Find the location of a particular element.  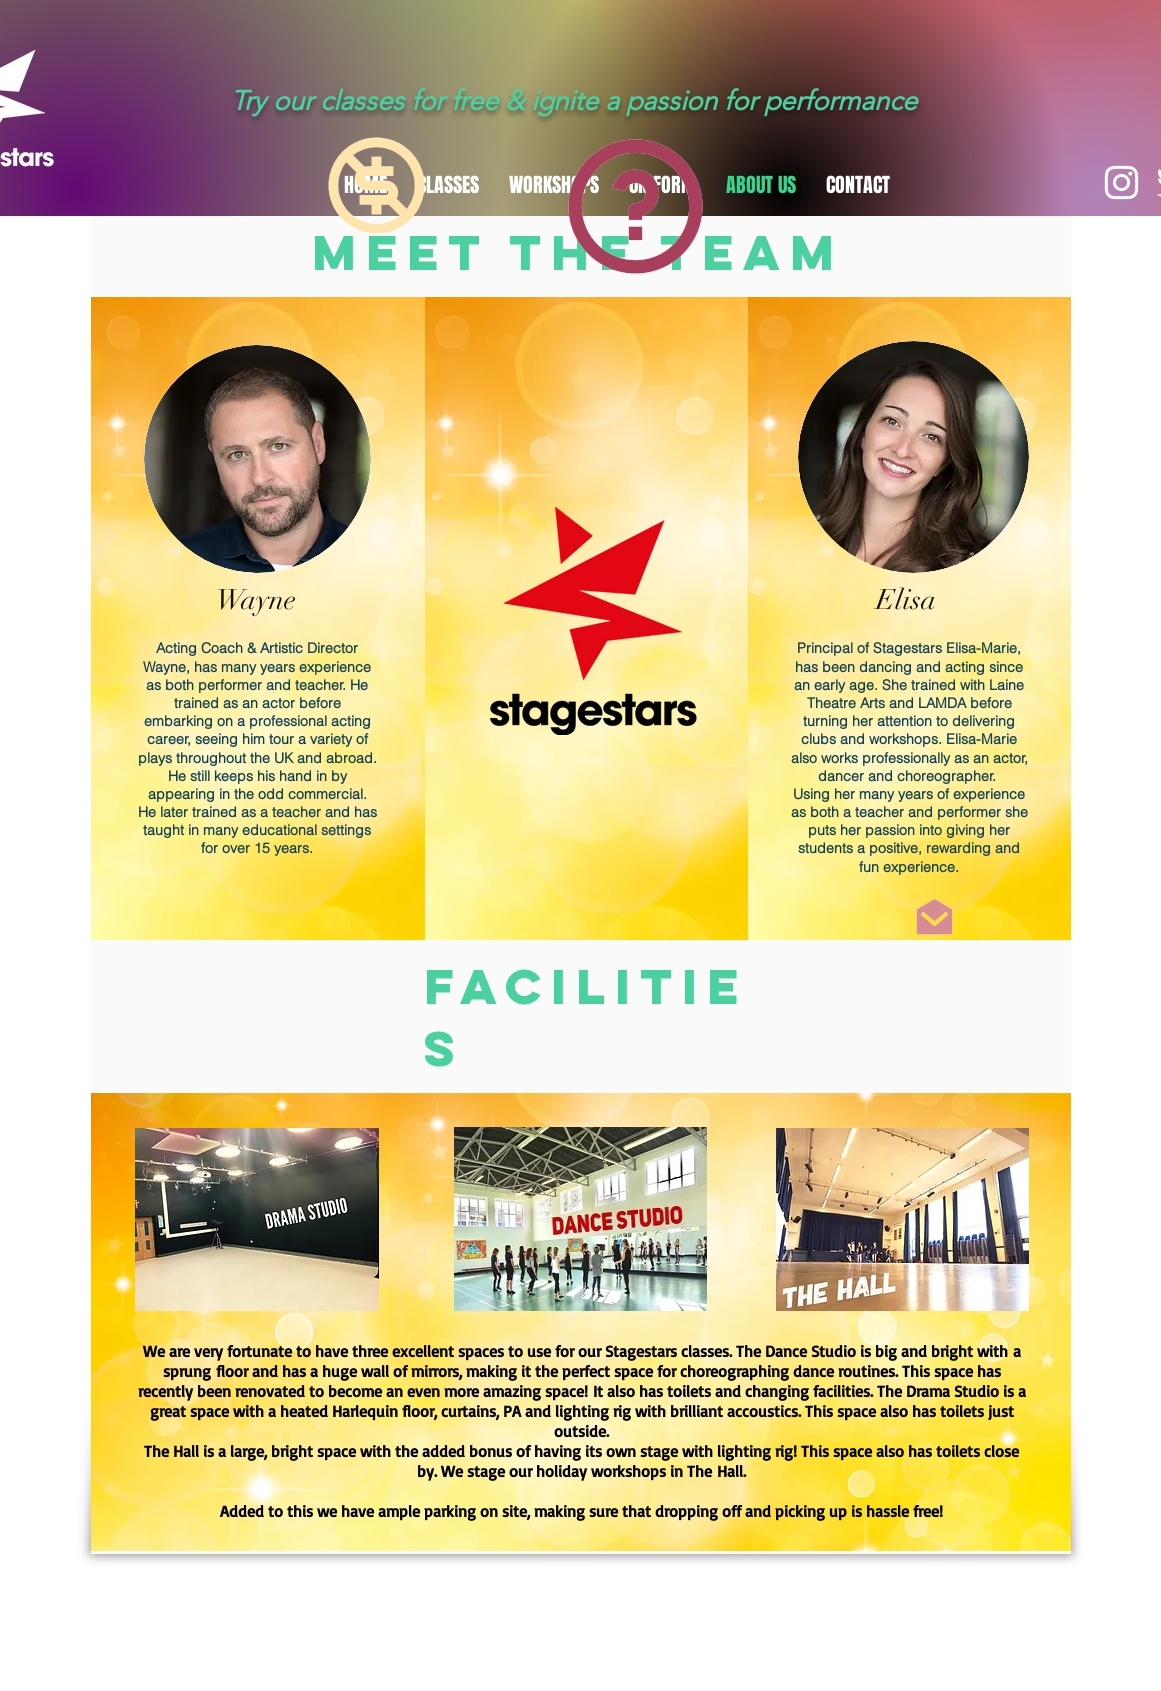

access help or FAQ section is located at coordinates (635, 206).